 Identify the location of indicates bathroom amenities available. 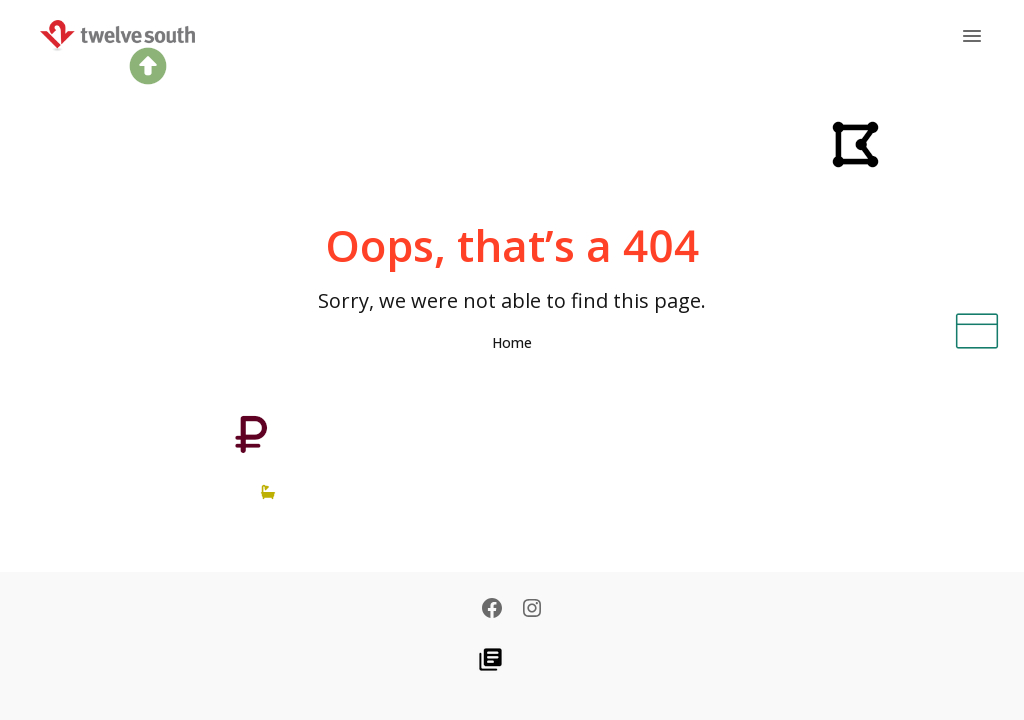
(268, 492).